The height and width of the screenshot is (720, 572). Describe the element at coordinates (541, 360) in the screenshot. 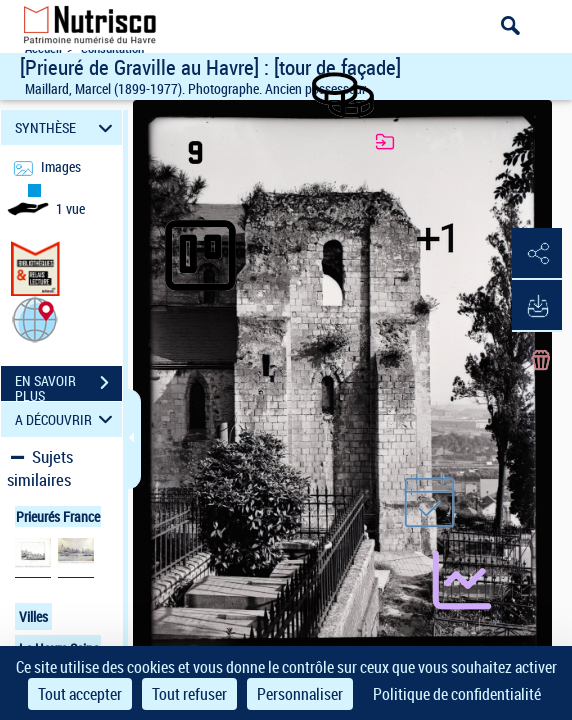

I see `access movies or entertainment content` at that location.